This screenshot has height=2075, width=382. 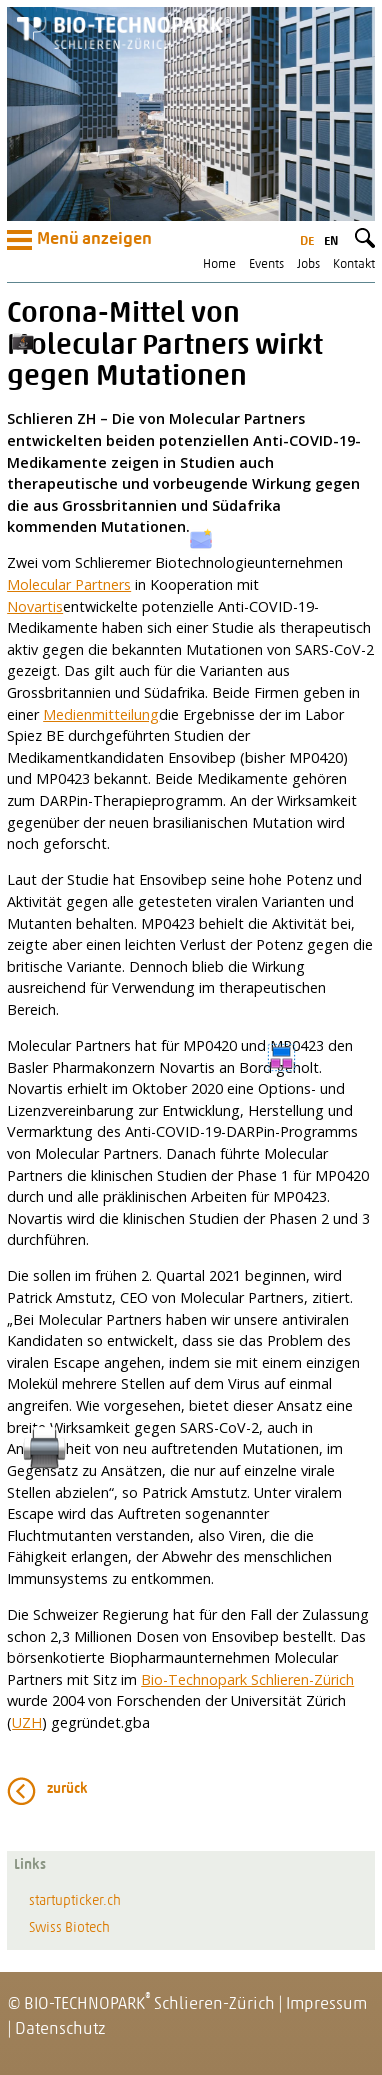 I want to click on open folder containing java project files, so click(x=23, y=342).